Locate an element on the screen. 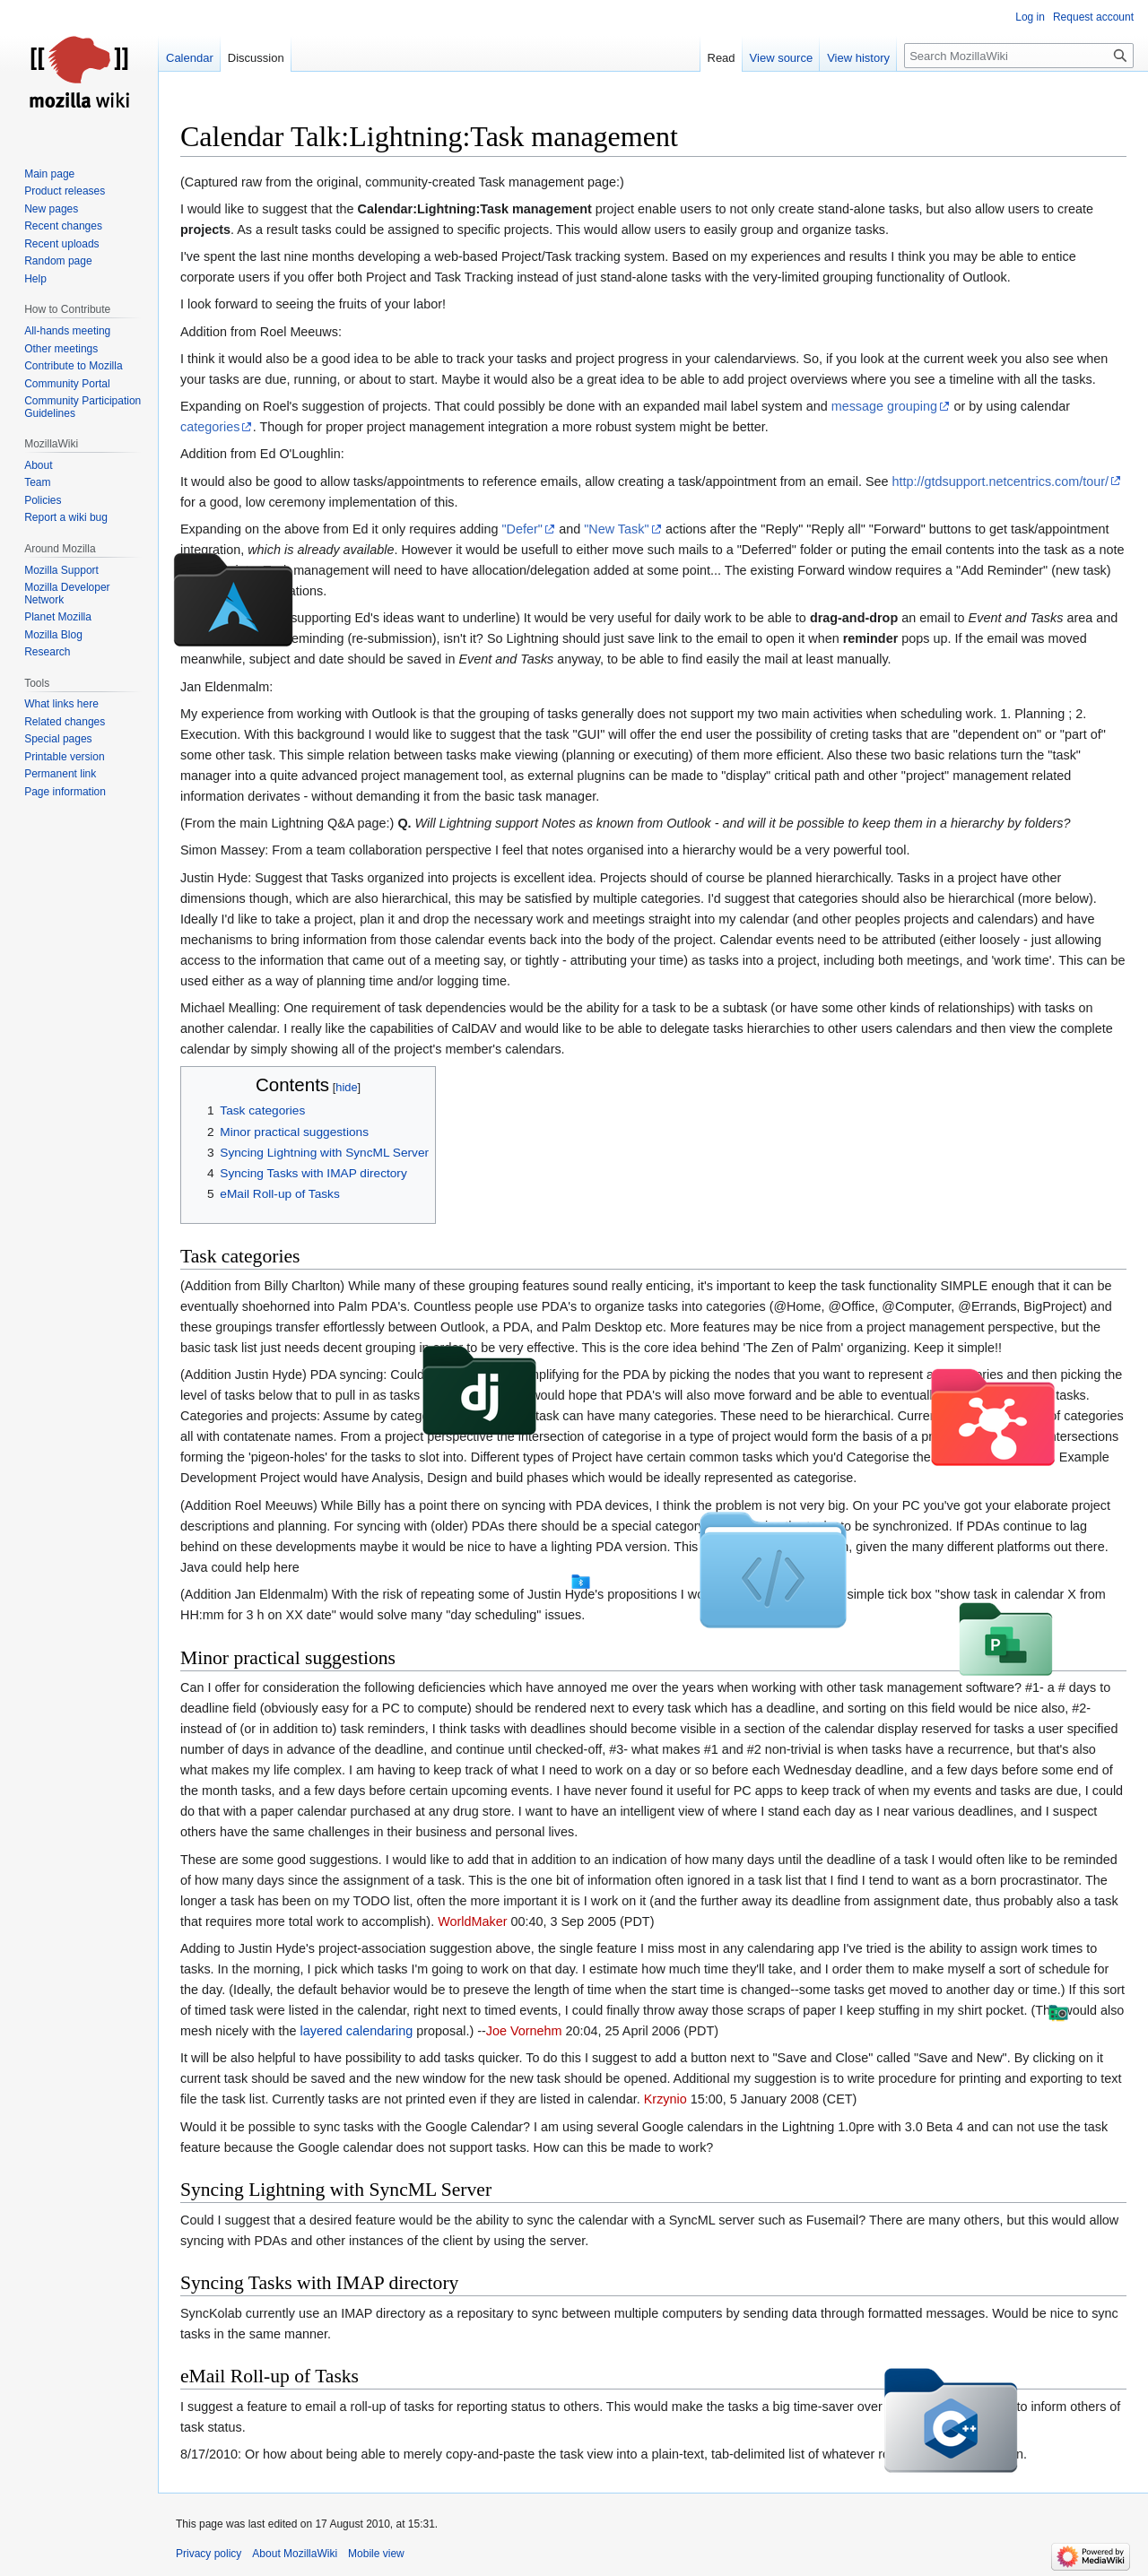 The height and width of the screenshot is (2576, 1148). open folder containing mindmap files is located at coordinates (992, 1420).